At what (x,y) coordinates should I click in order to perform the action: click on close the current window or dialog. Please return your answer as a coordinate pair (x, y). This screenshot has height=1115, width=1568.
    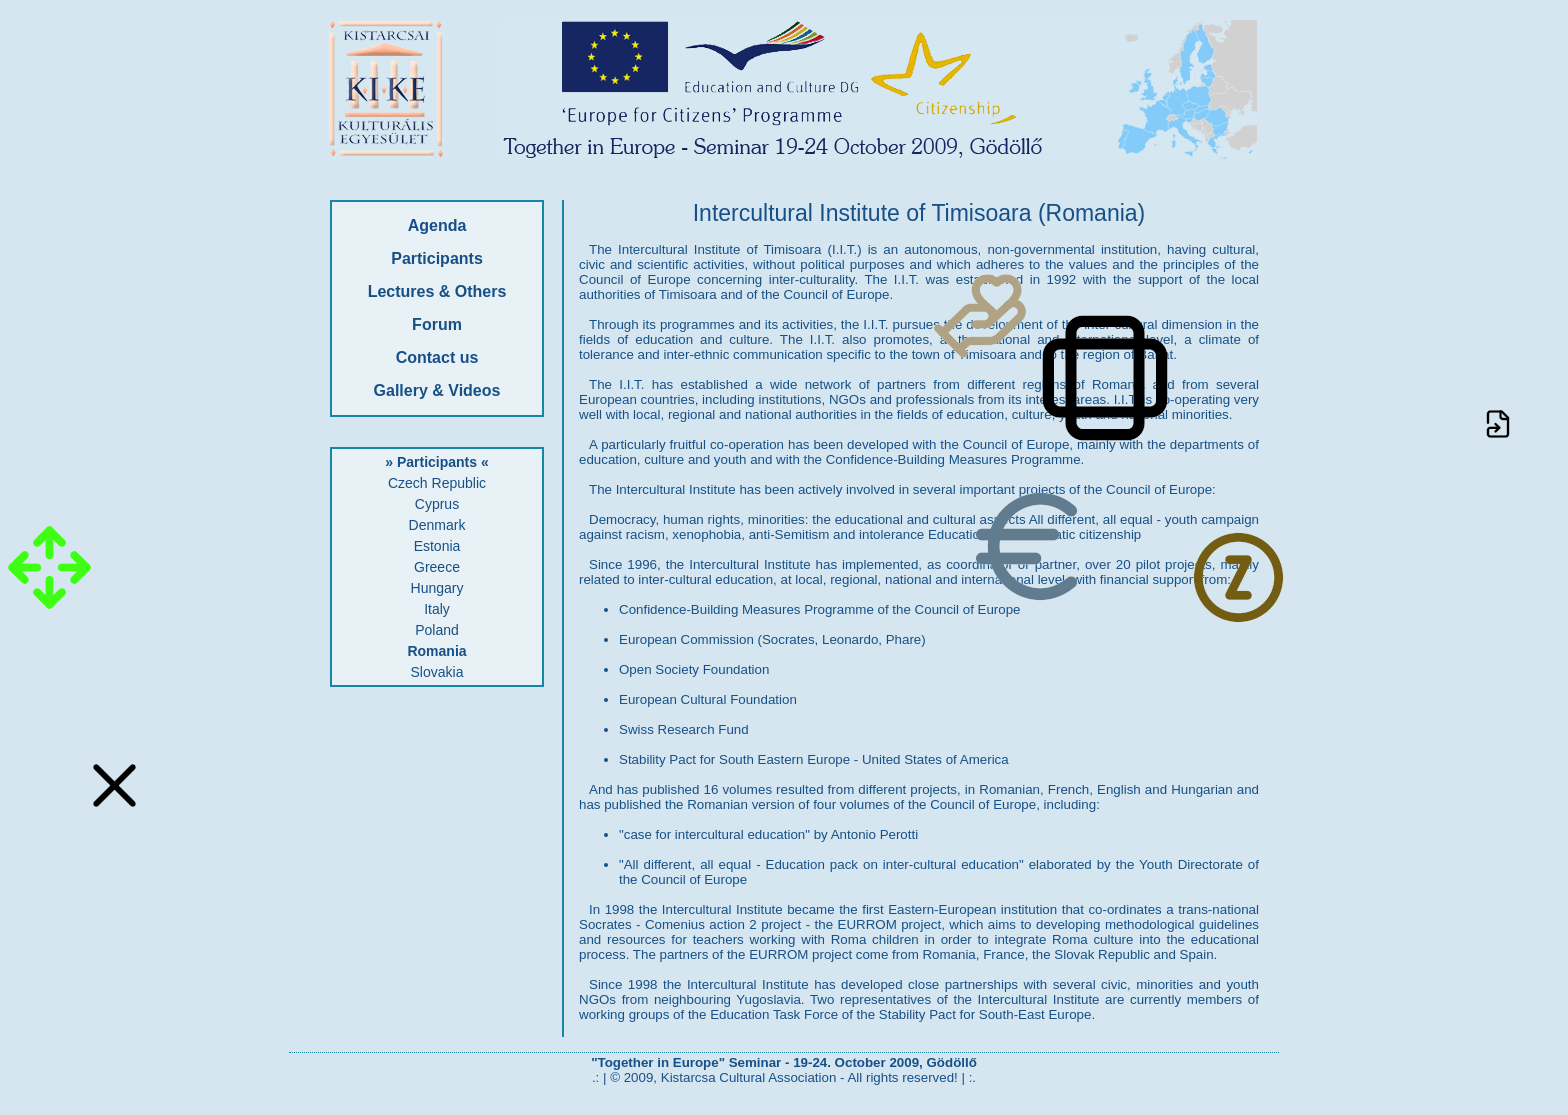
    Looking at the image, I should click on (114, 785).